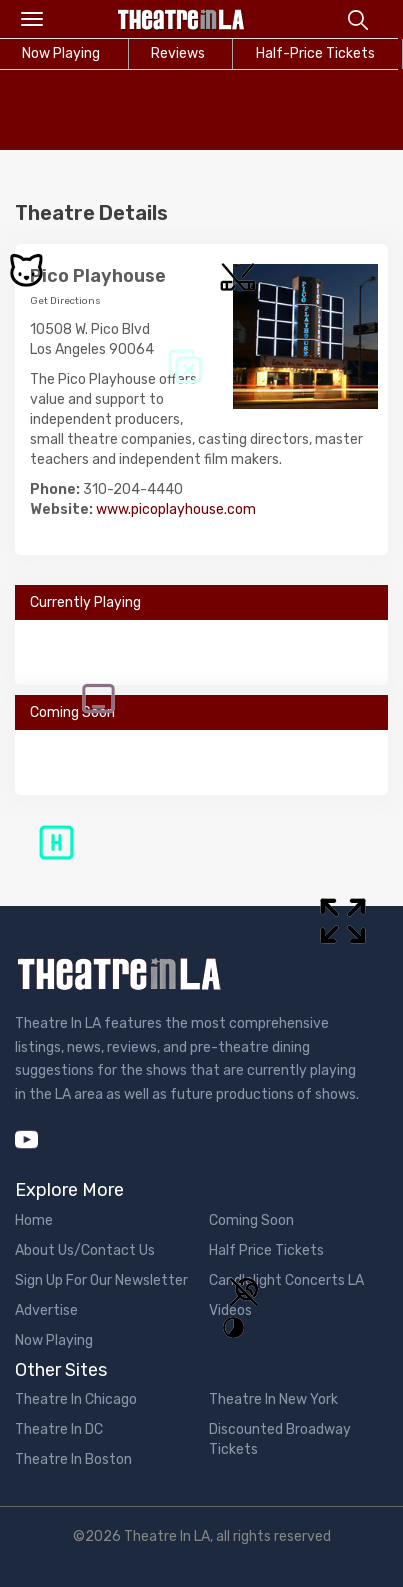 This screenshot has width=403, height=1587. I want to click on indicates 60% progress or completion, so click(233, 1327).